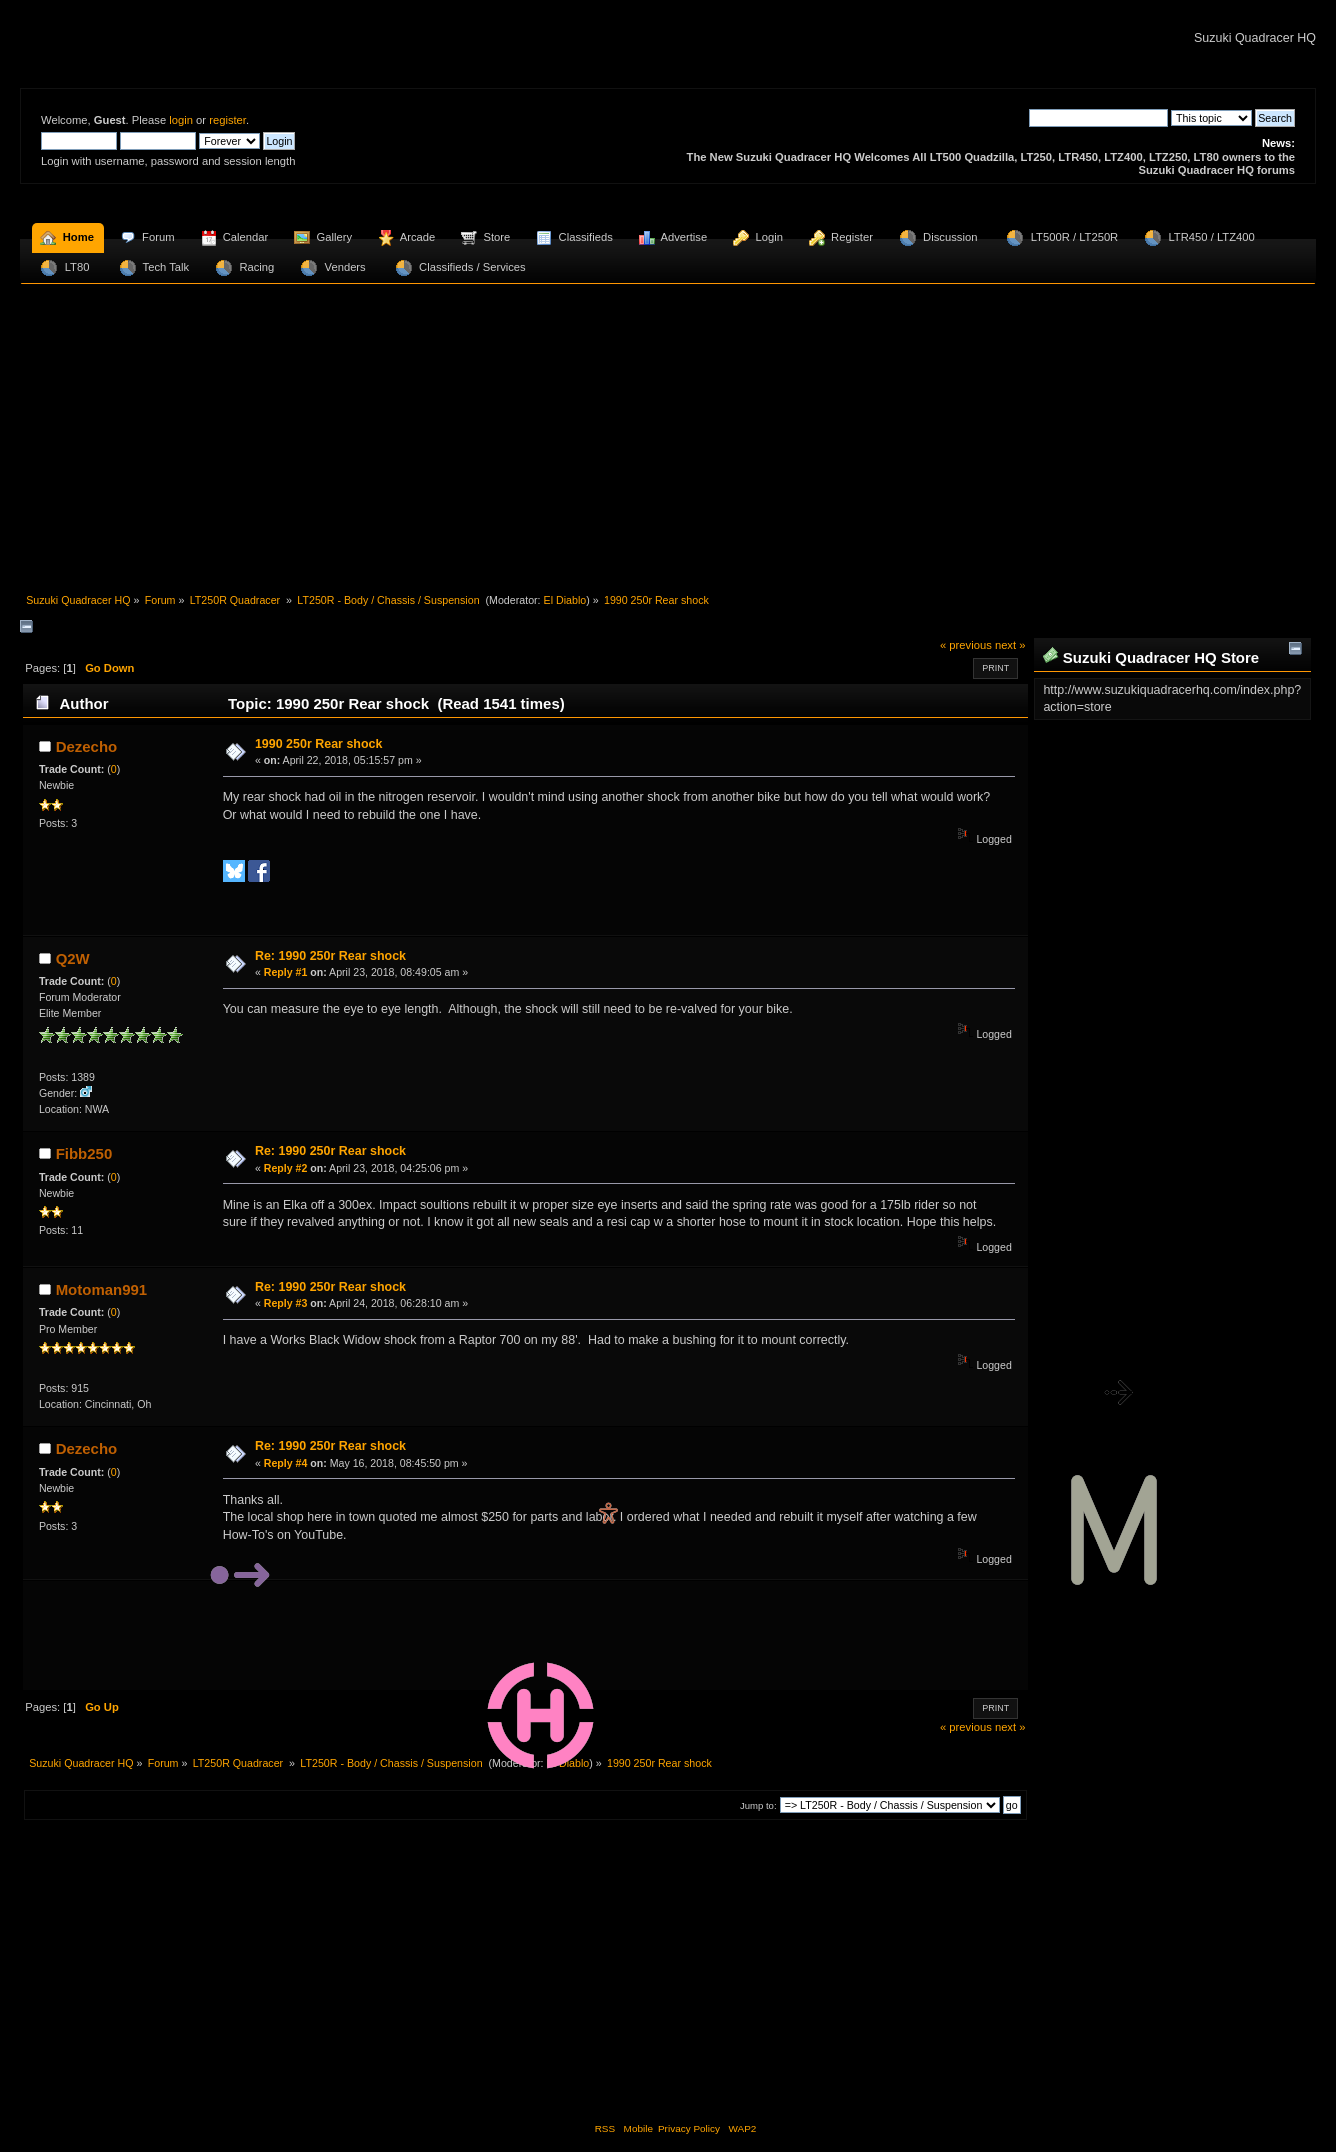  What do you see at coordinates (1118, 1392) in the screenshot?
I see `continue to the next step` at bounding box center [1118, 1392].